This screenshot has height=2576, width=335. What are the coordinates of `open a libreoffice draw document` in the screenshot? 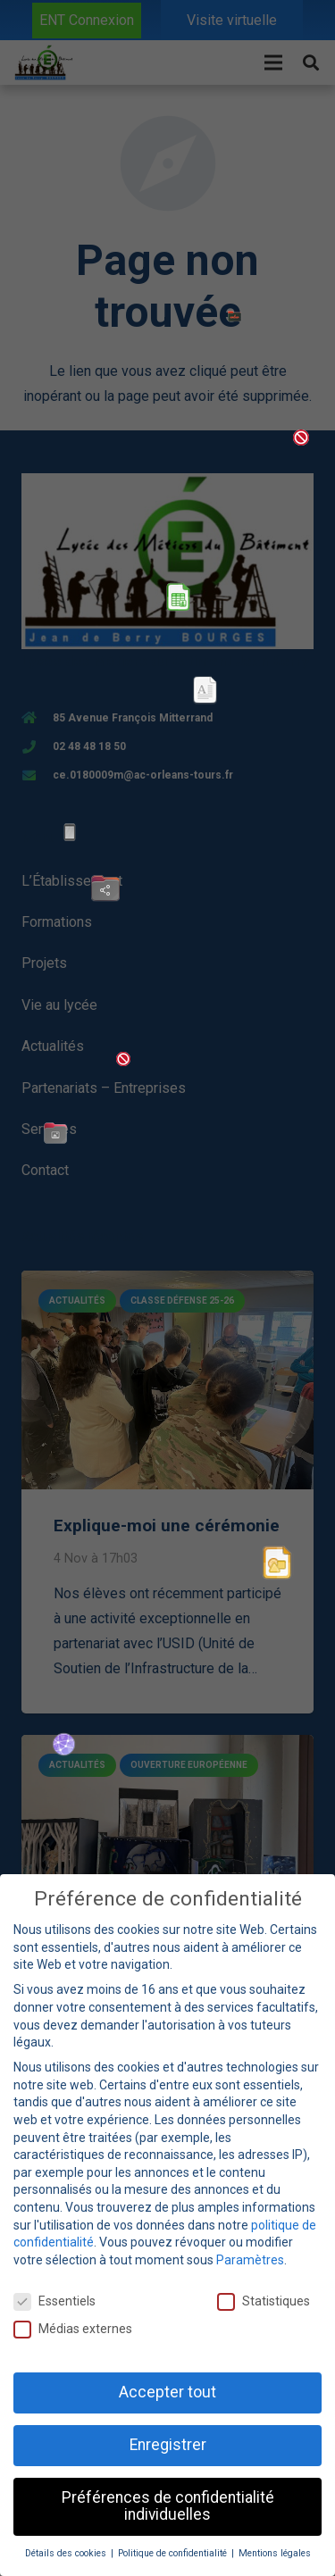 It's located at (277, 1563).